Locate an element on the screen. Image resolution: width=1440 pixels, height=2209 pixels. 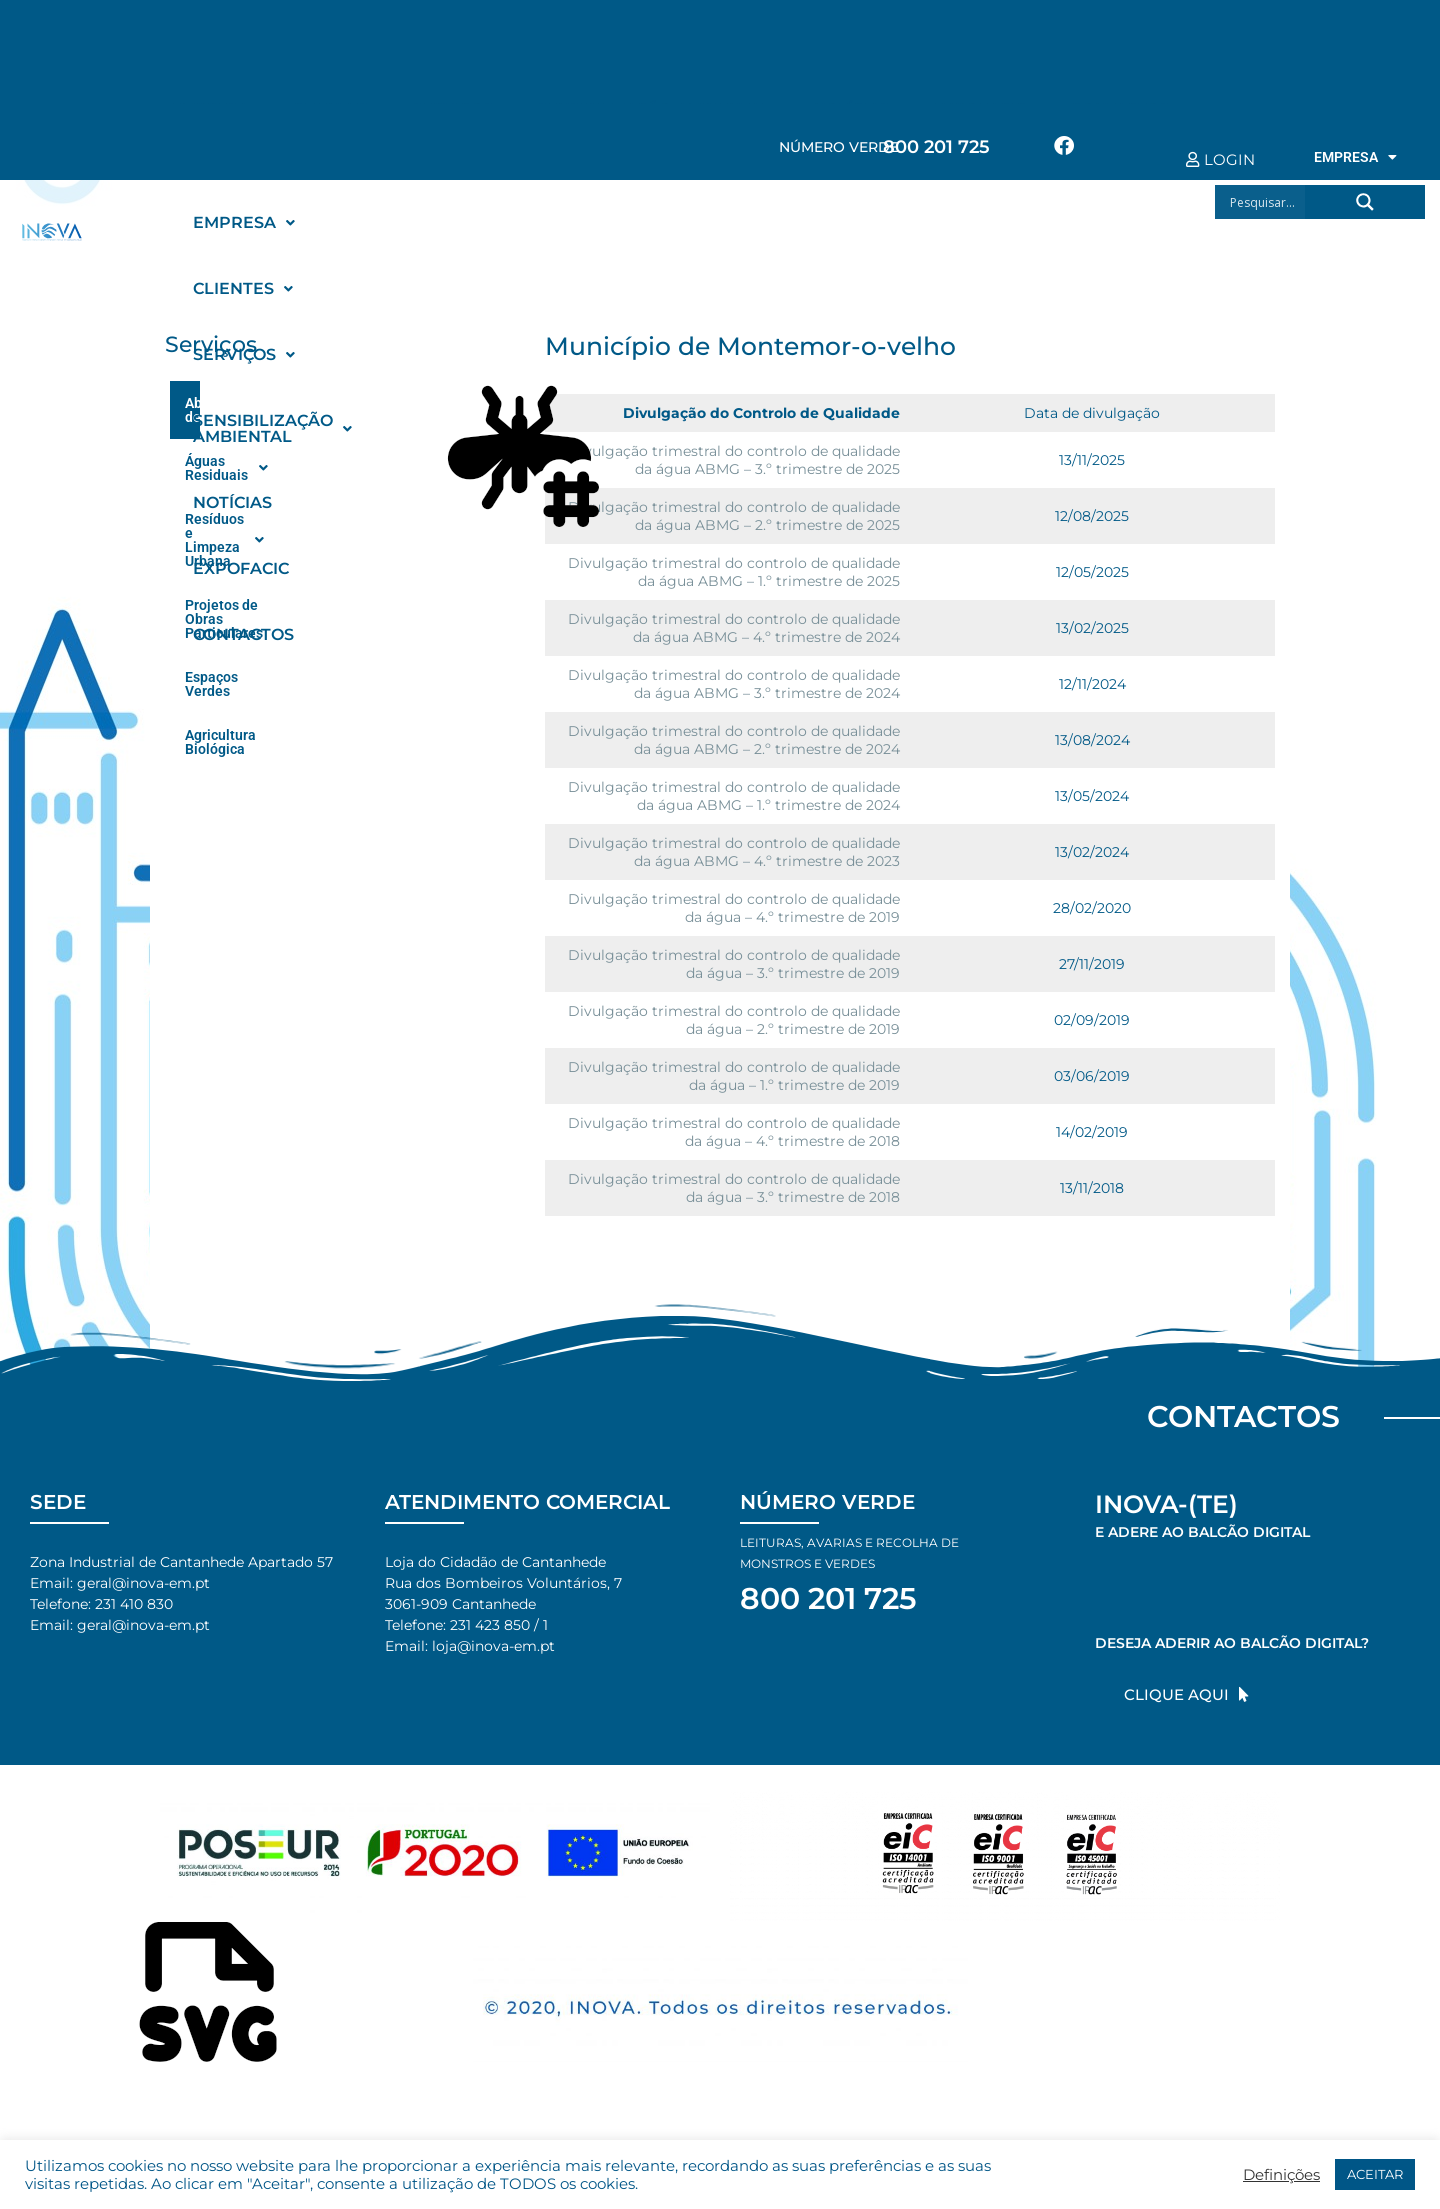
mosquito protection or pest control settings is located at coordinates (519, 447).